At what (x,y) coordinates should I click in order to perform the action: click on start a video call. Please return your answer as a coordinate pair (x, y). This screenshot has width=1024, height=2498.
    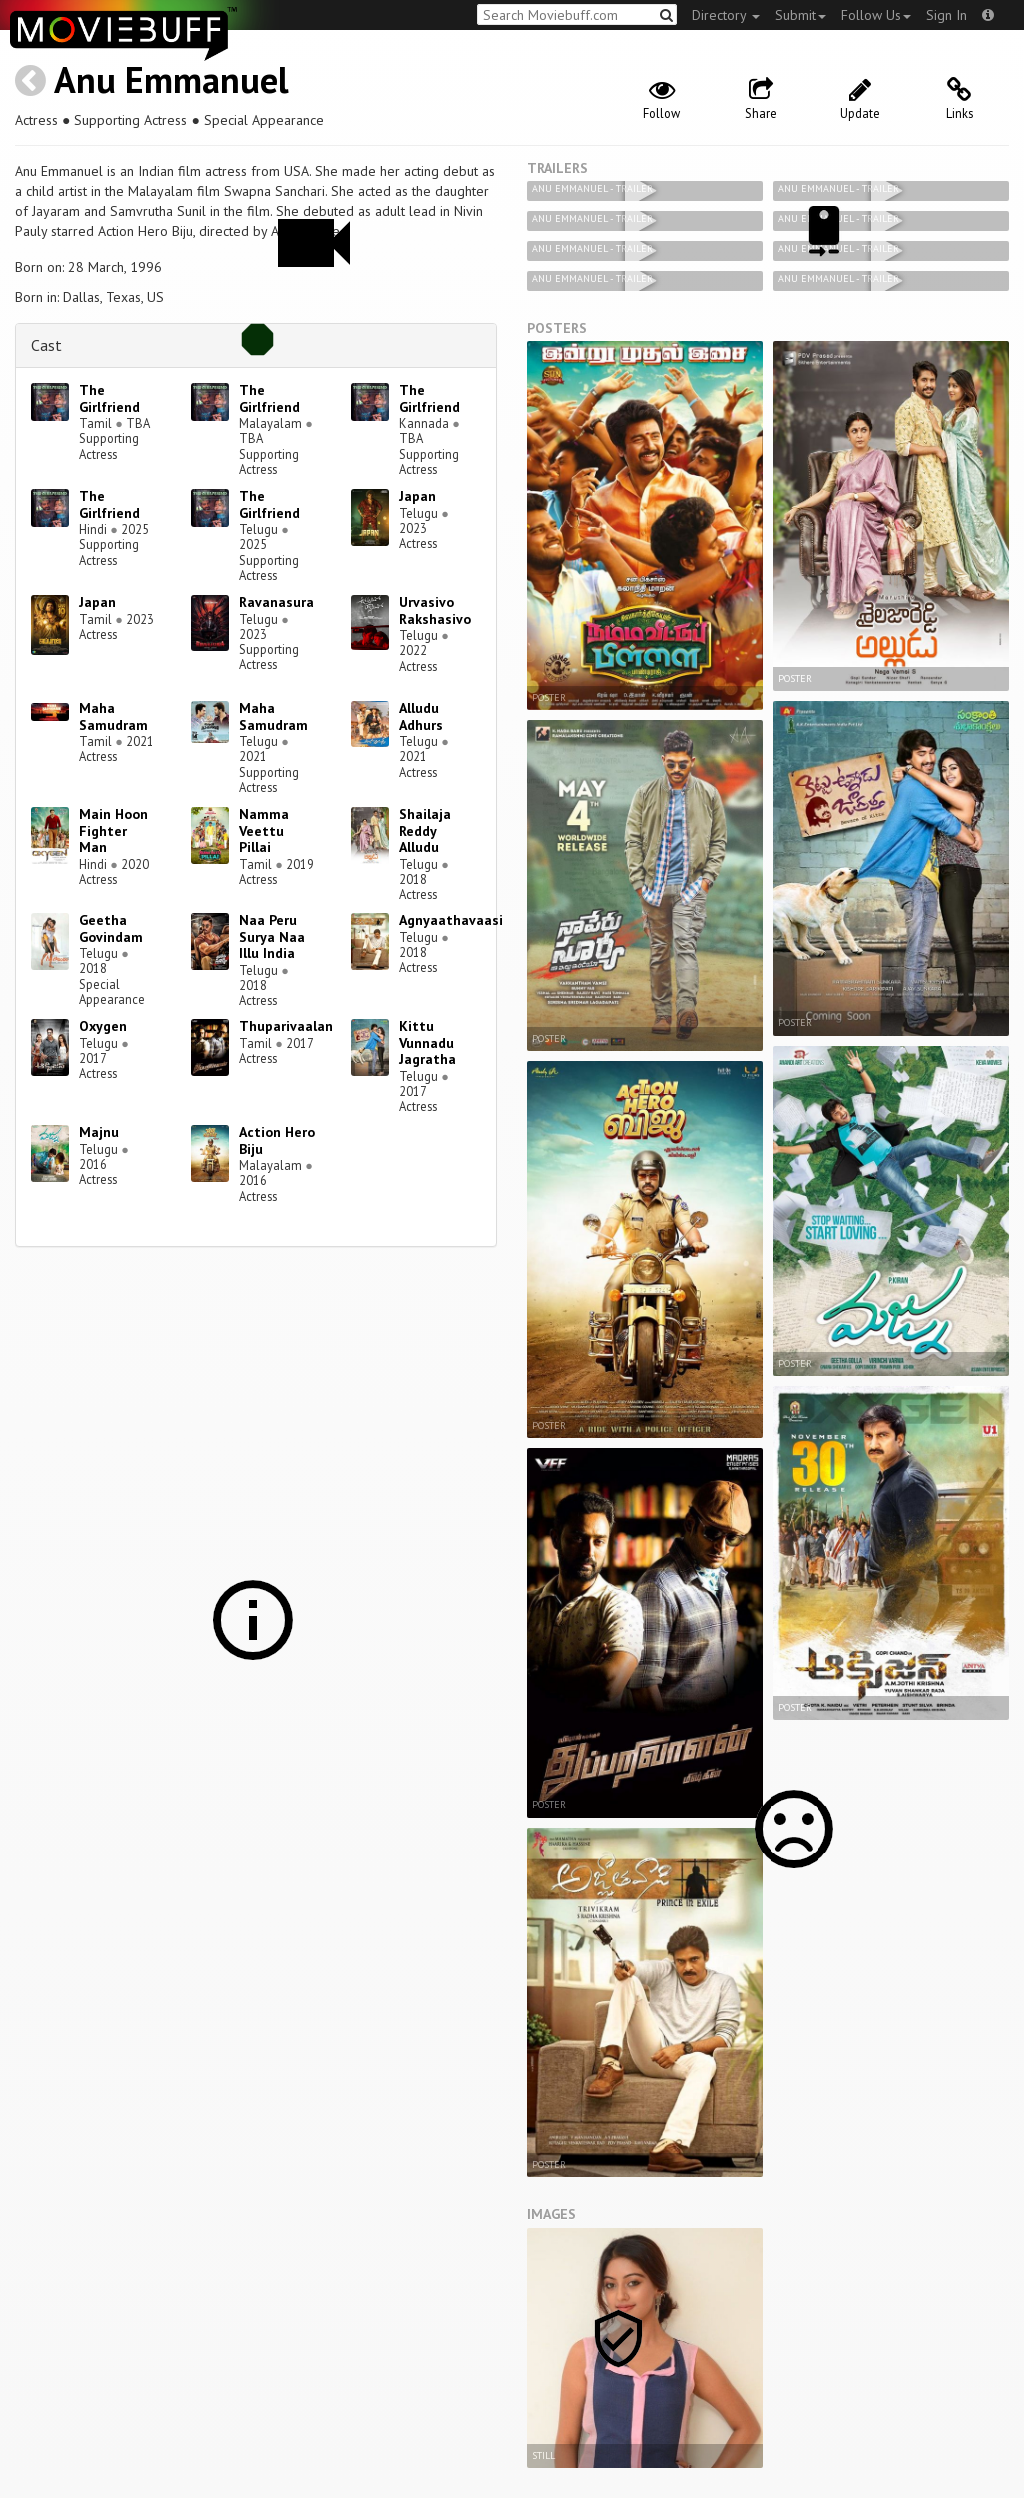
    Looking at the image, I should click on (314, 243).